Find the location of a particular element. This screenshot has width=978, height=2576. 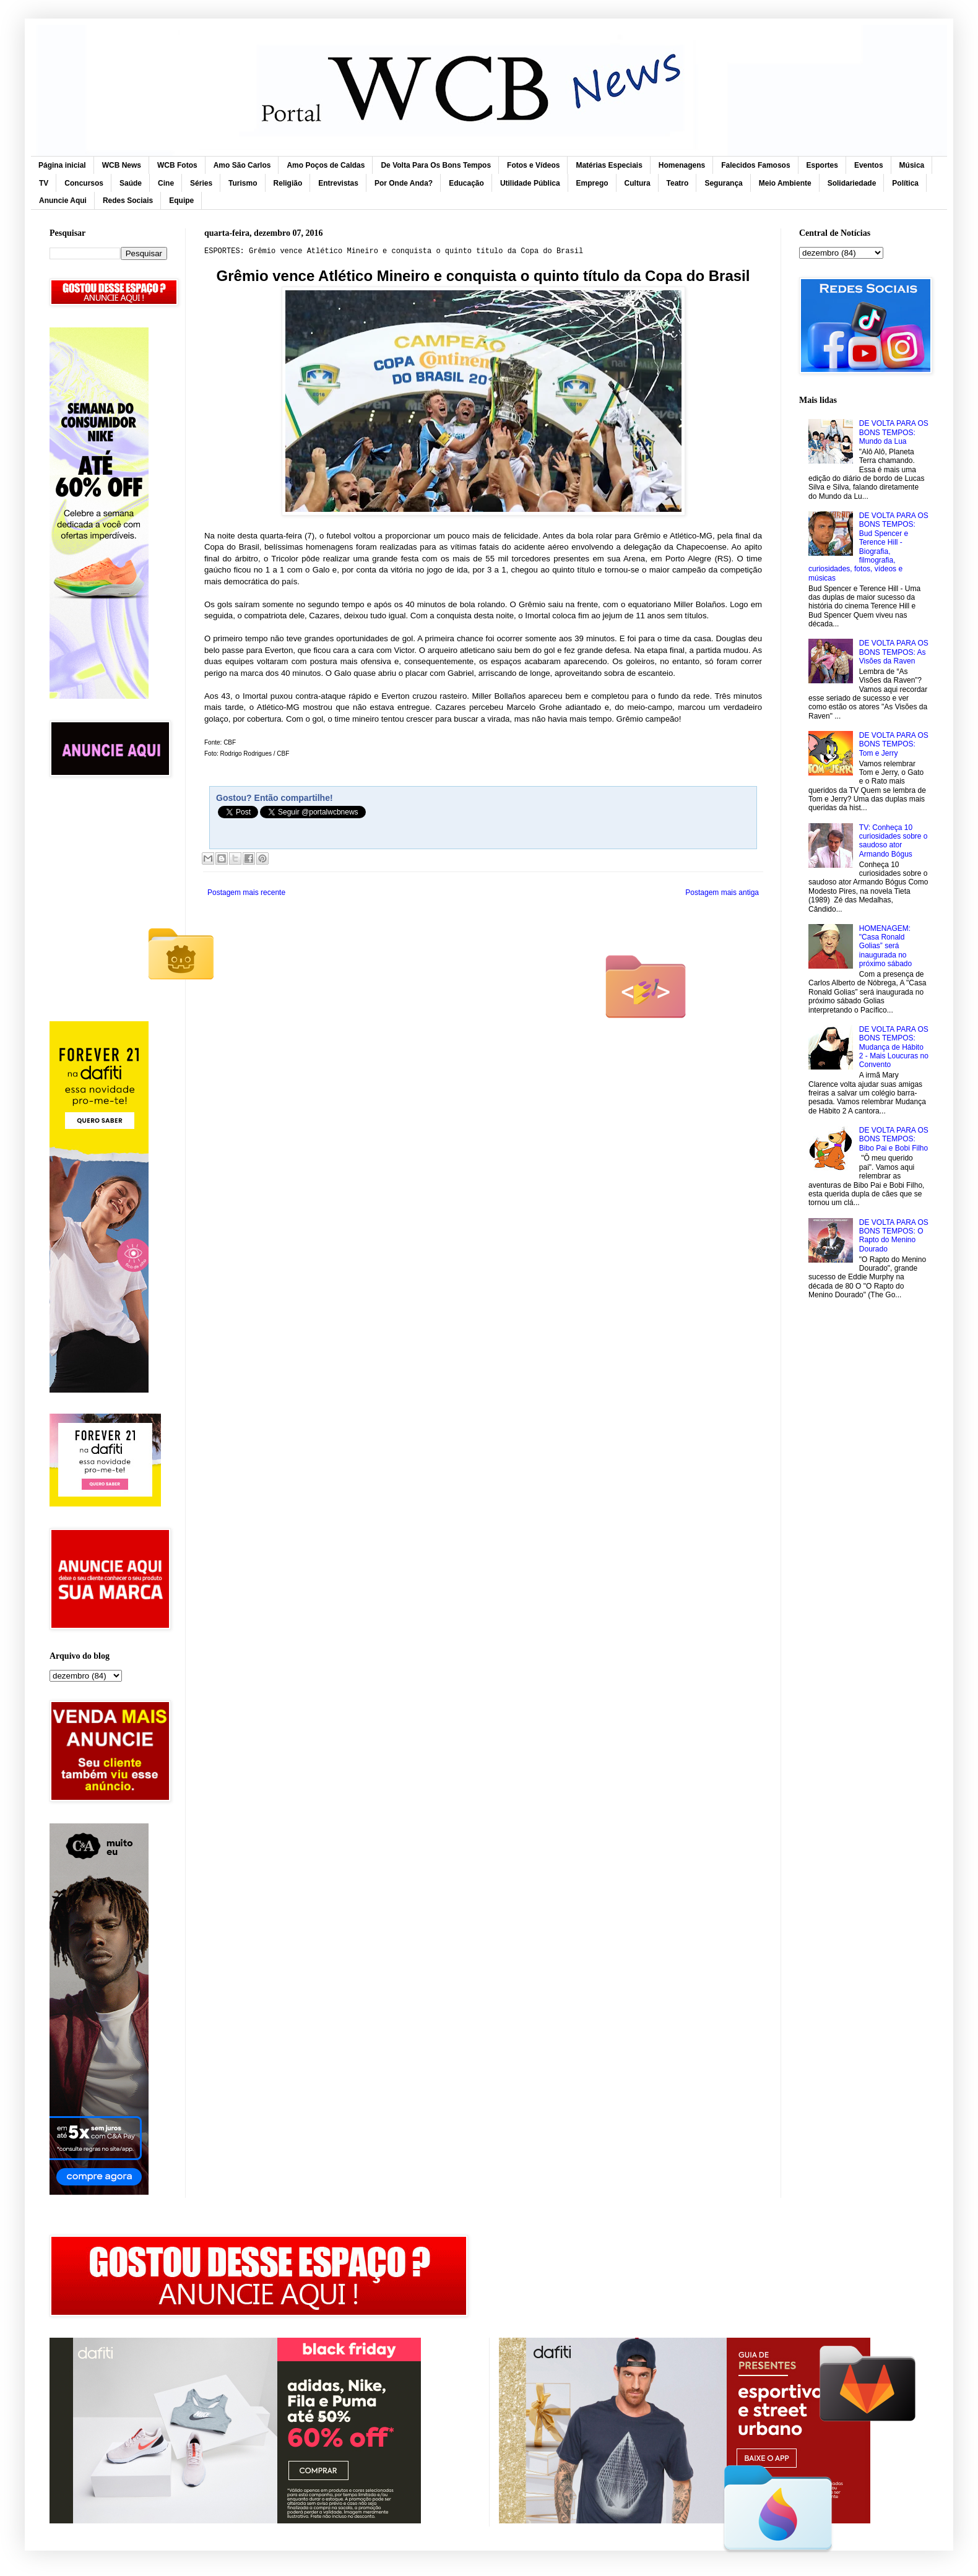

folder containing styled-components files is located at coordinates (645, 988).